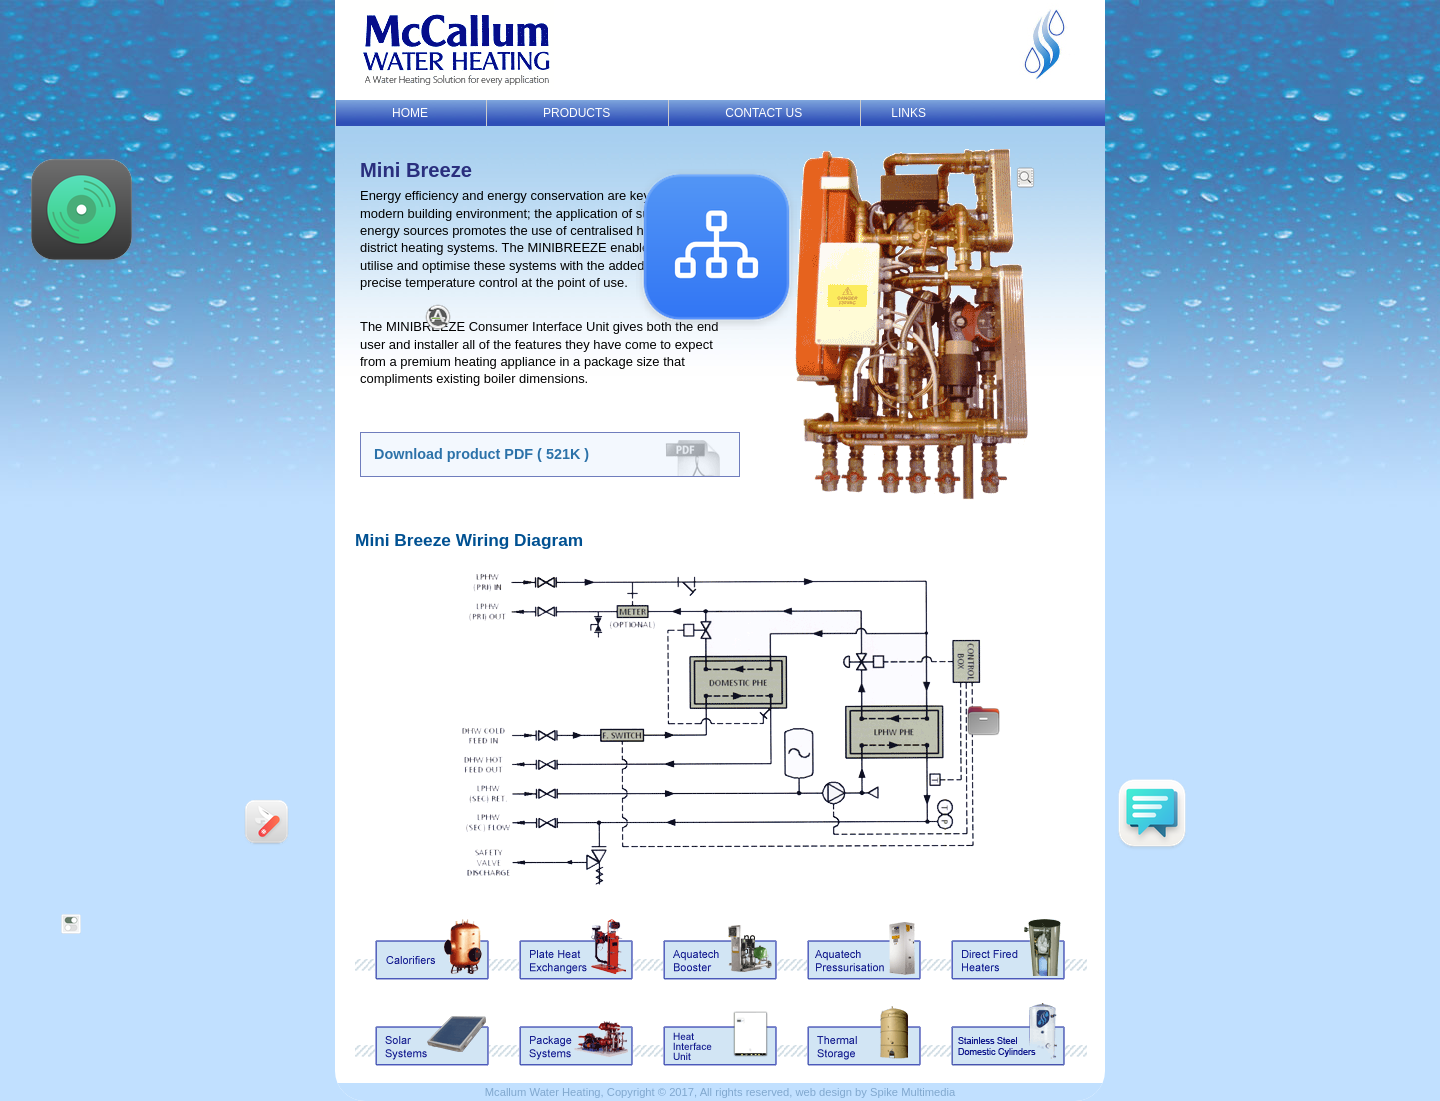 The width and height of the screenshot is (1440, 1101). I want to click on open the software updater application, so click(438, 317).